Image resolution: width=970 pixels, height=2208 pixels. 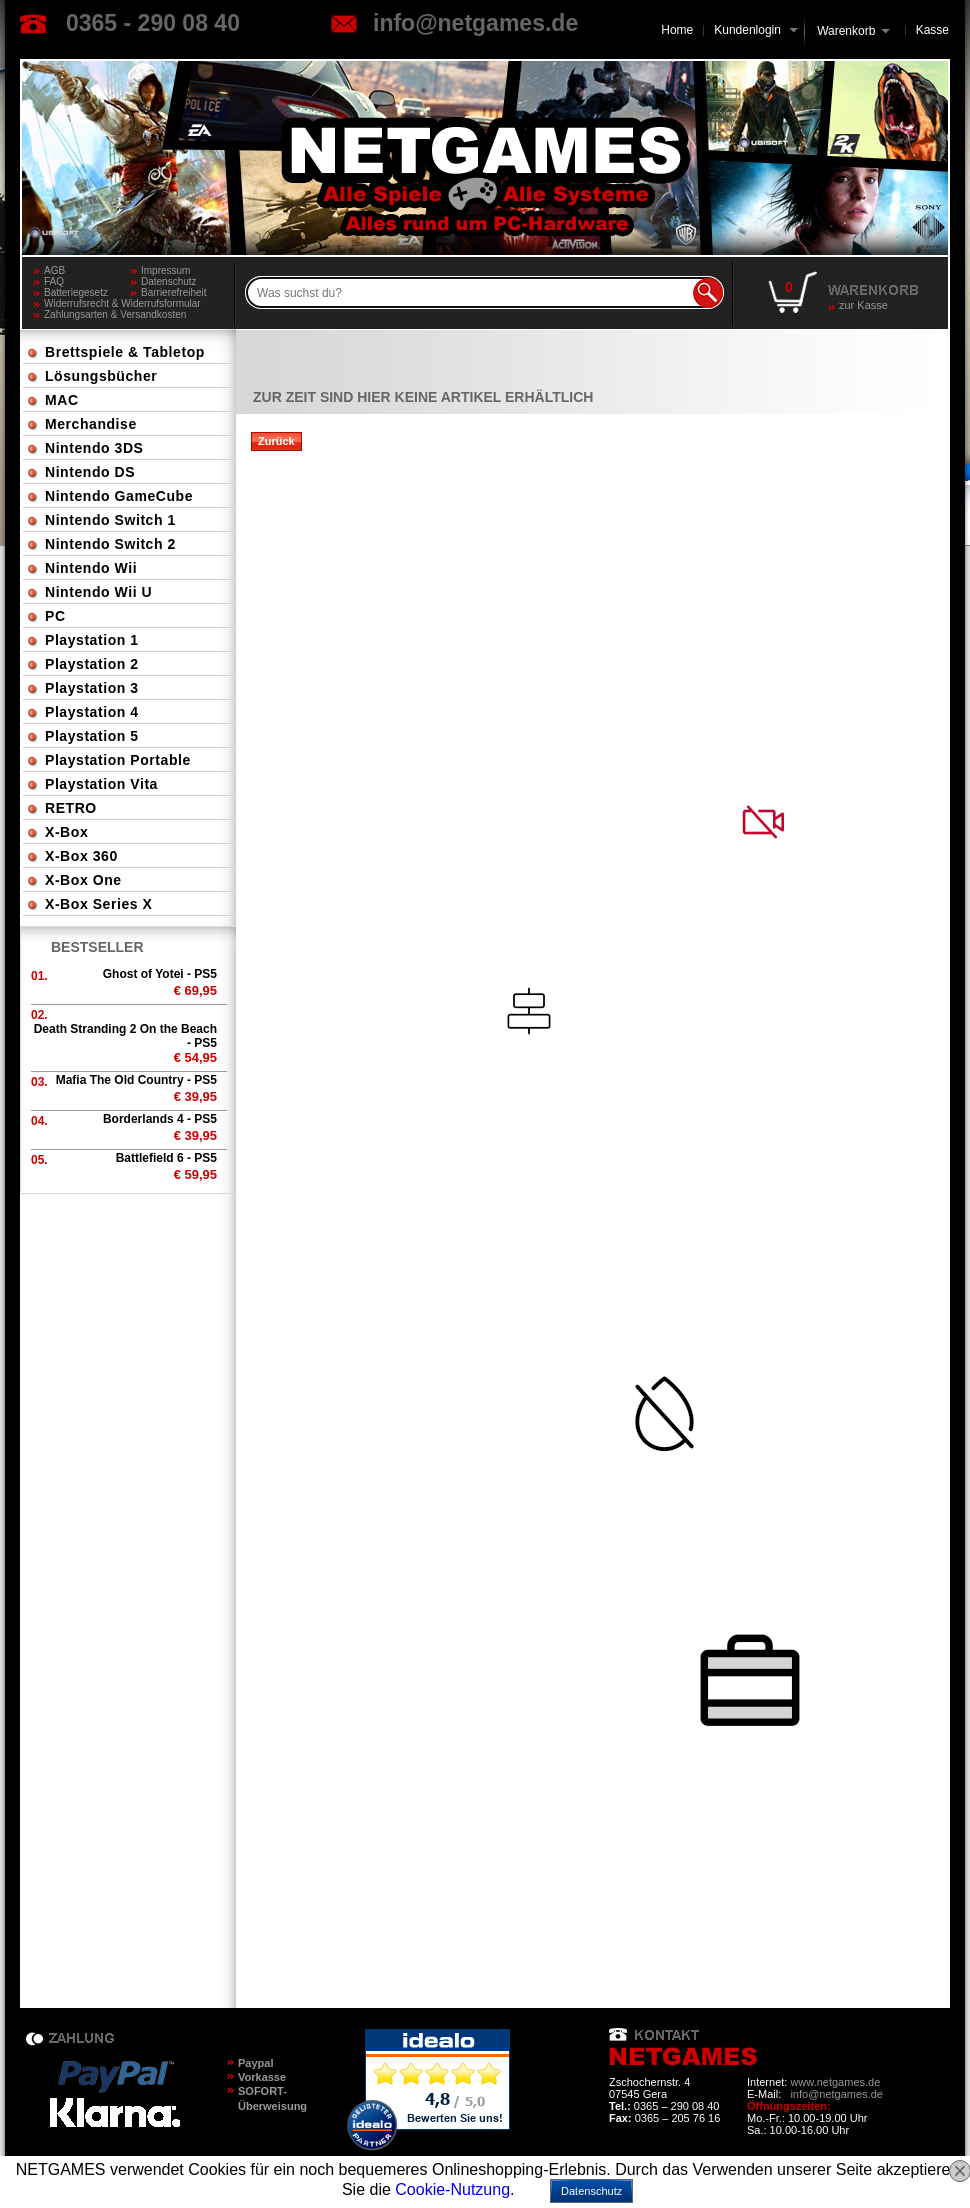 I want to click on access work documents or business tools, so click(x=750, y=1684).